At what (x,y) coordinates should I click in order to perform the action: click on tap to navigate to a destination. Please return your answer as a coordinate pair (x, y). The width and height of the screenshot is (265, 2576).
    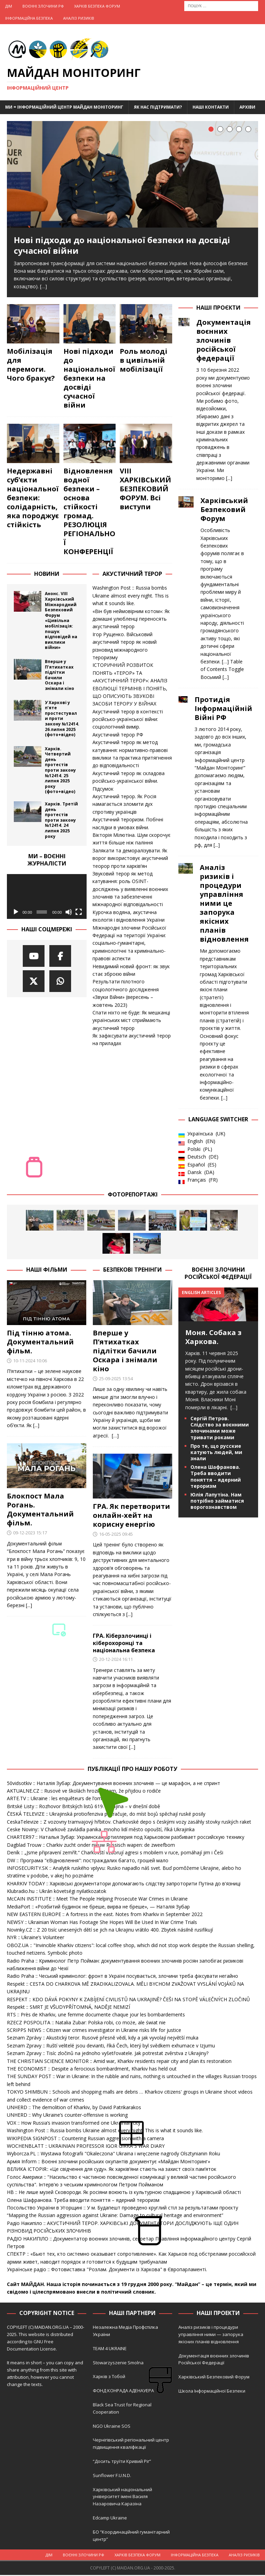
    Looking at the image, I should click on (111, 1800).